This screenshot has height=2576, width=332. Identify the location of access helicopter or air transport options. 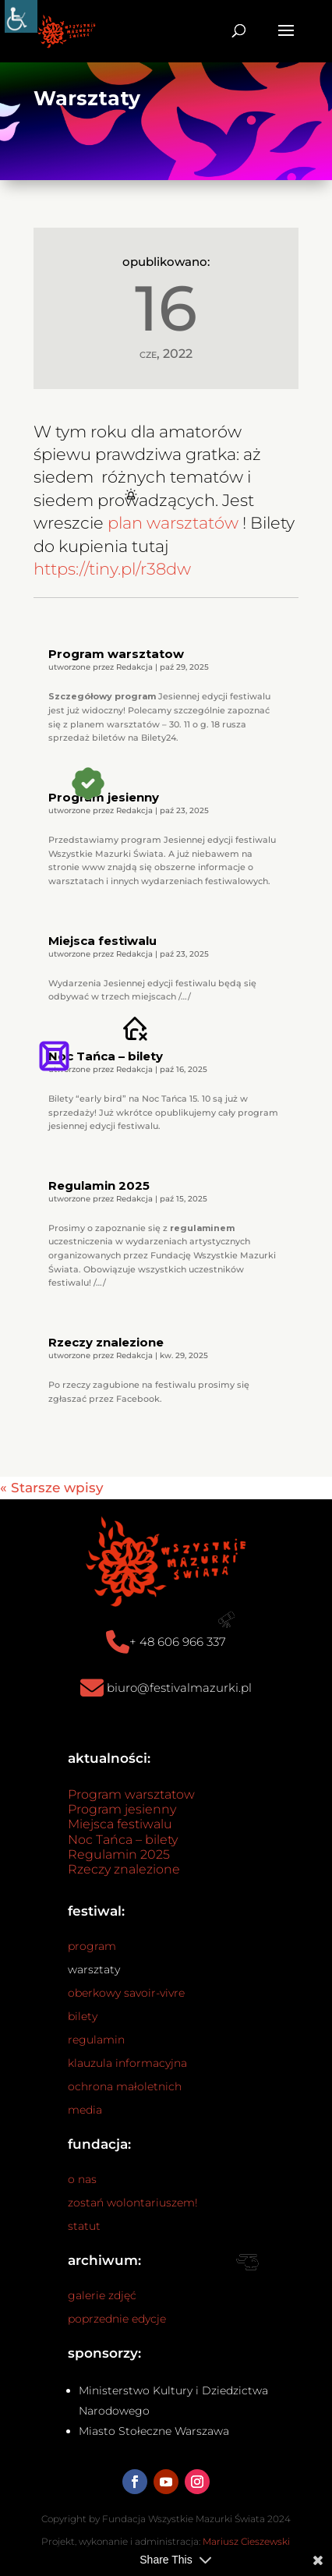
(248, 2262).